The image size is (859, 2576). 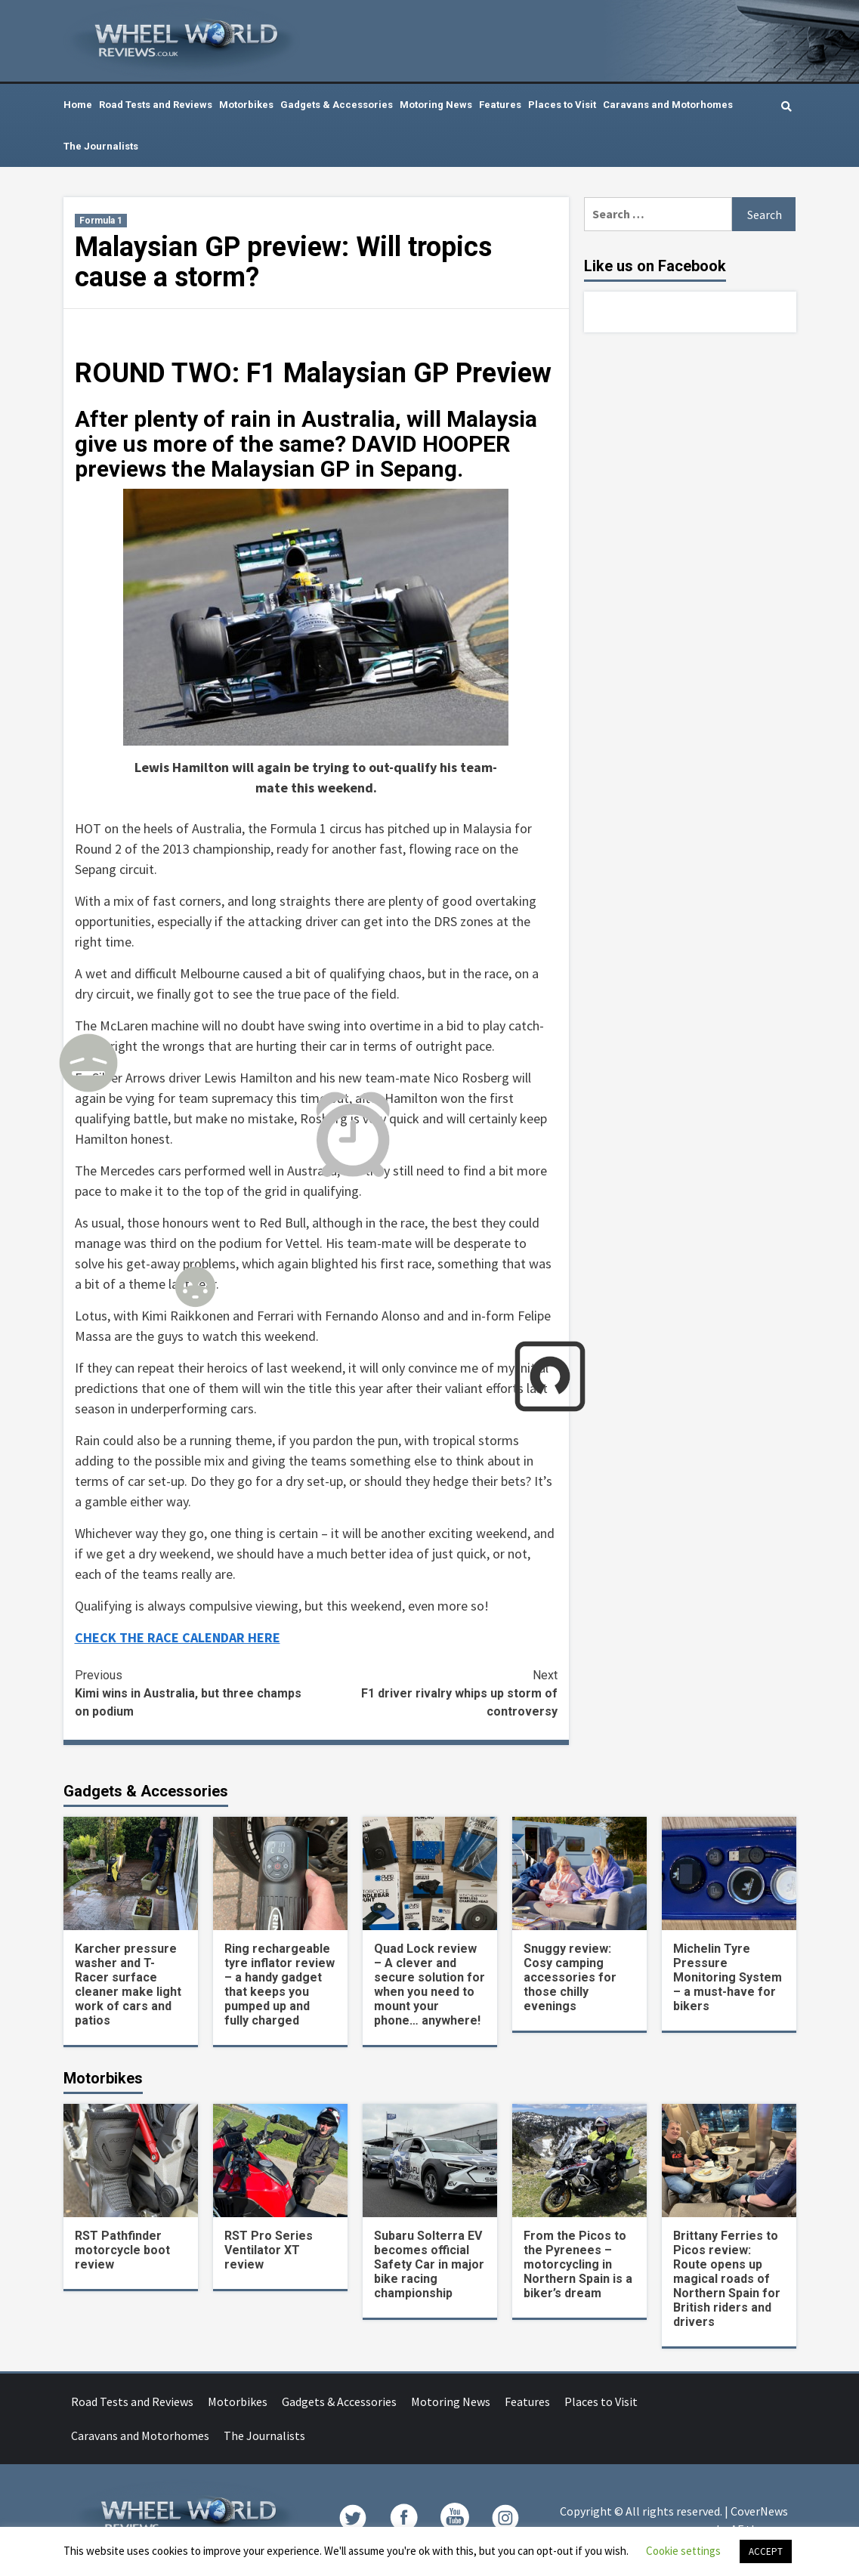 I want to click on indicates an active alarm is set, so click(x=356, y=1132).